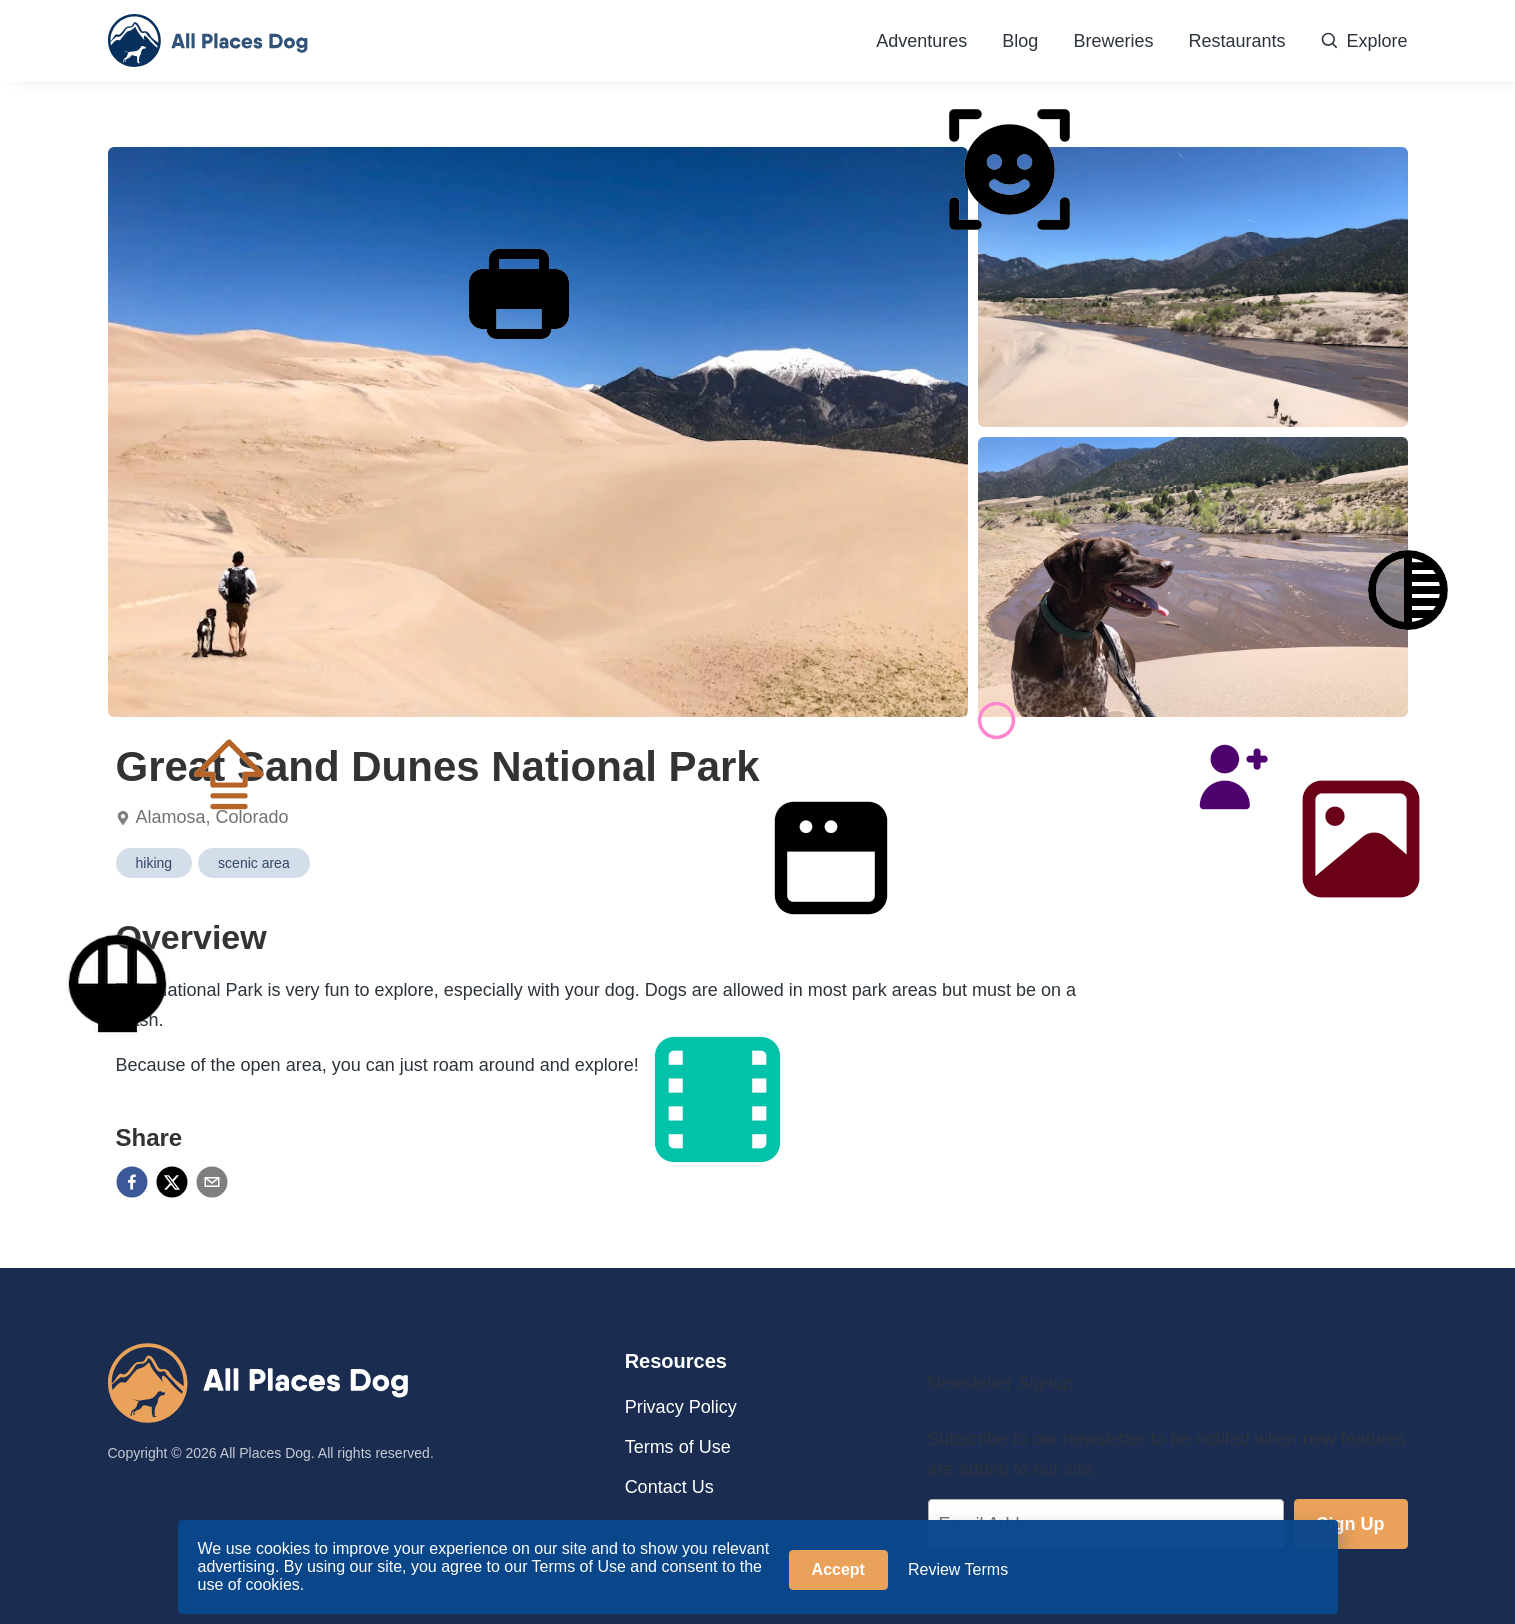 The height and width of the screenshot is (1624, 1515). I want to click on browse asian or rice-based cuisine options, so click(117, 983).